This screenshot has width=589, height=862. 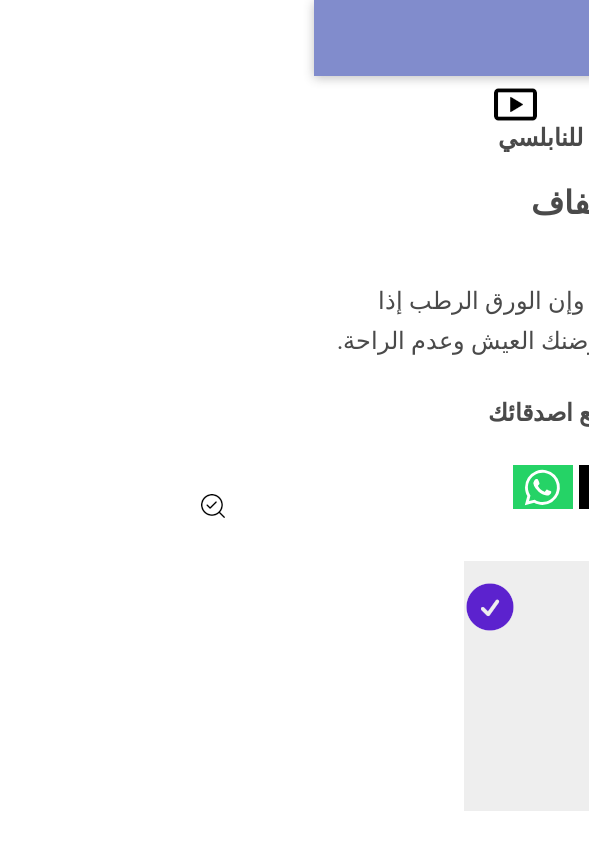 What do you see at coordinates (515, 104) in the screenshot?
I see `play a video` at bounding box center [515, 104].